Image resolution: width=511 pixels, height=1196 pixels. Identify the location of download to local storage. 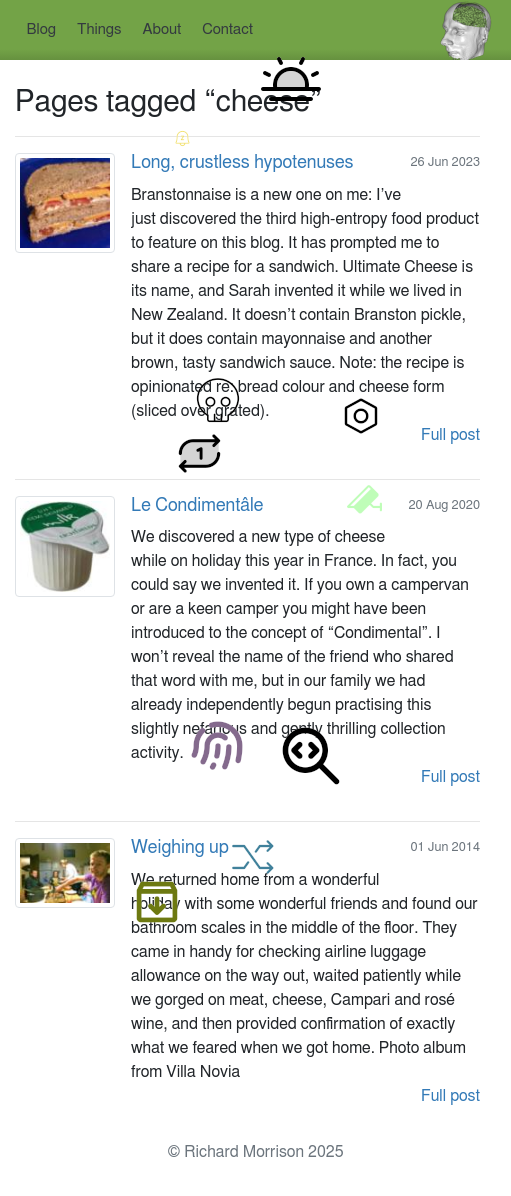
(157, 902).